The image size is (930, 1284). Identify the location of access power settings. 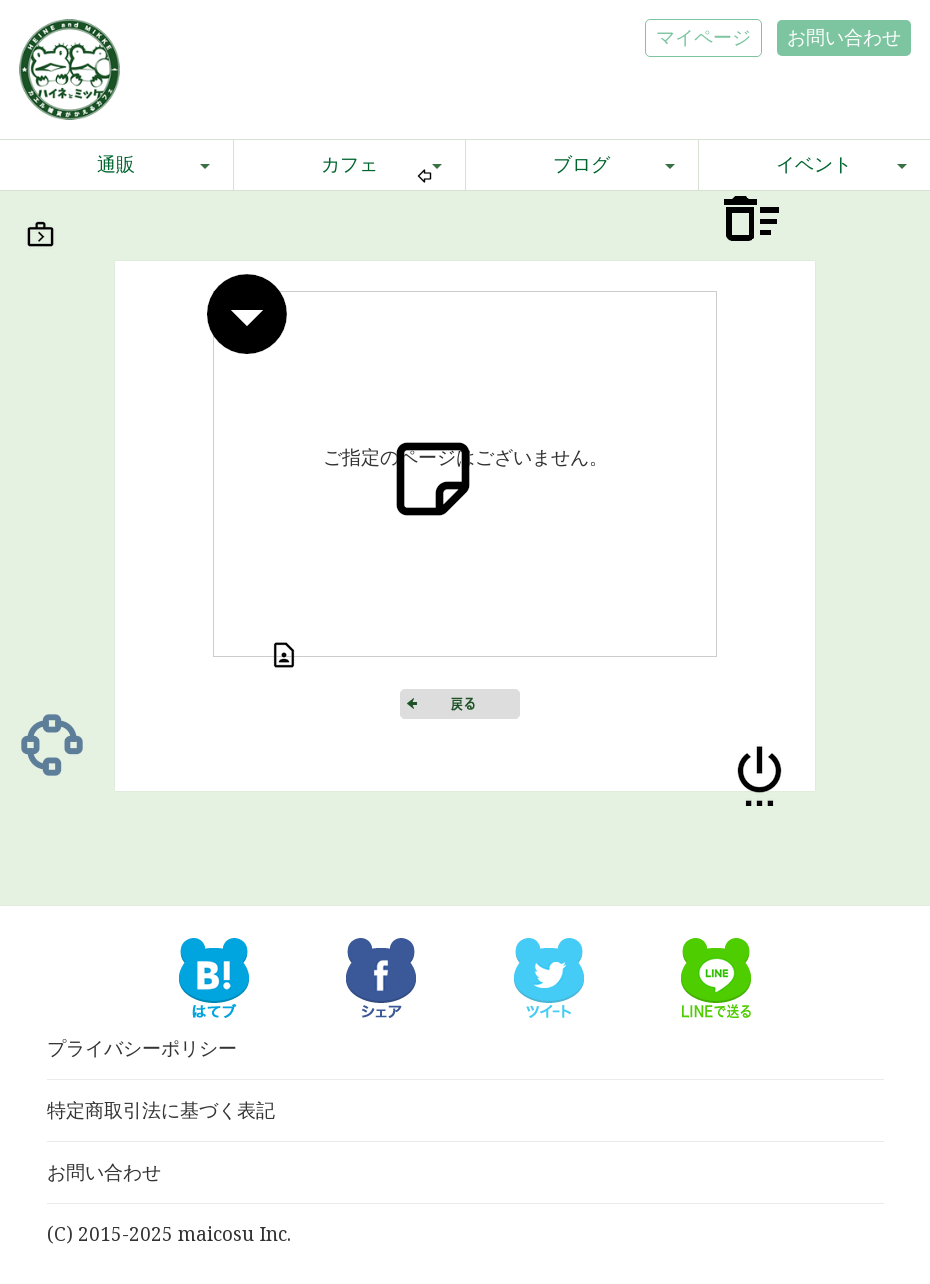
(759, 773).